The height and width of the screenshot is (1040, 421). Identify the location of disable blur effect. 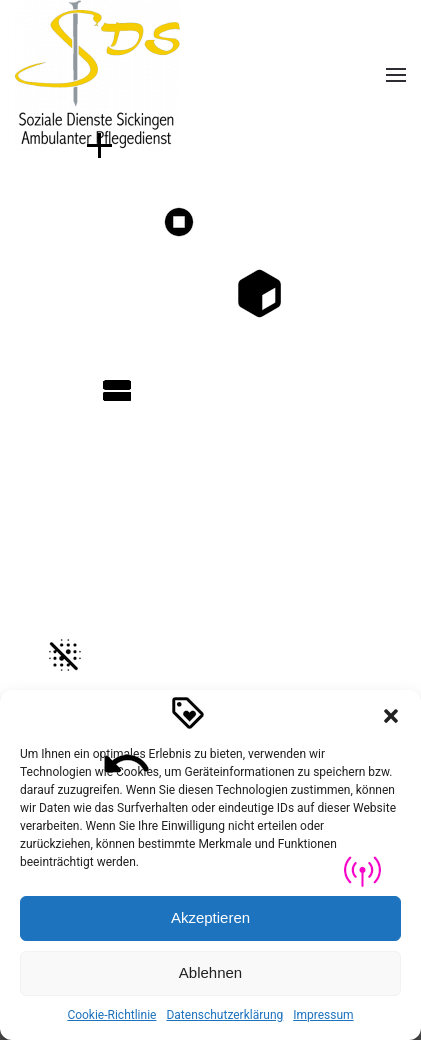
(65, 655).